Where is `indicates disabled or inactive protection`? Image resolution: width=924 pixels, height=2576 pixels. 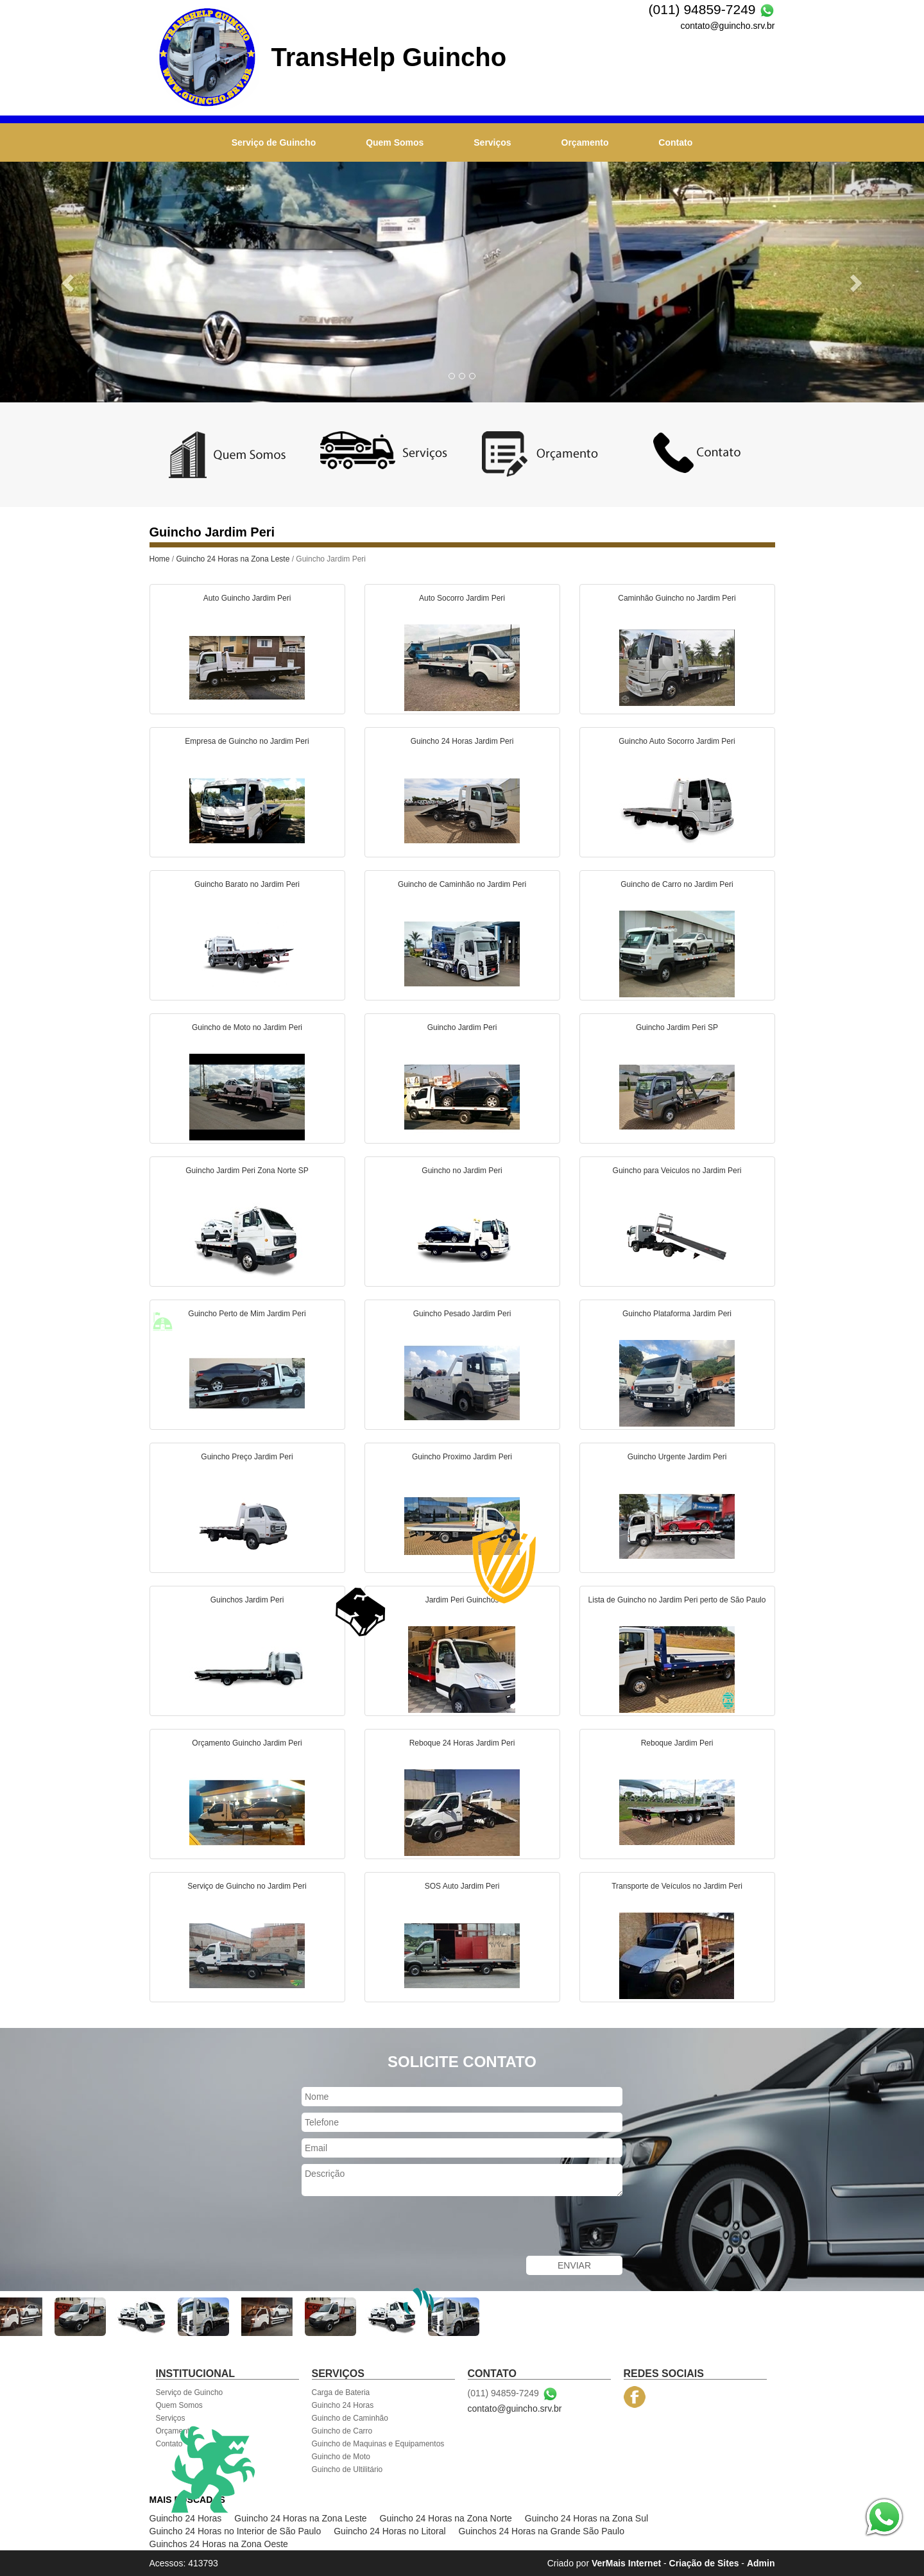
indicates disabled or inactive protection is located at coordinates (504, 1565).